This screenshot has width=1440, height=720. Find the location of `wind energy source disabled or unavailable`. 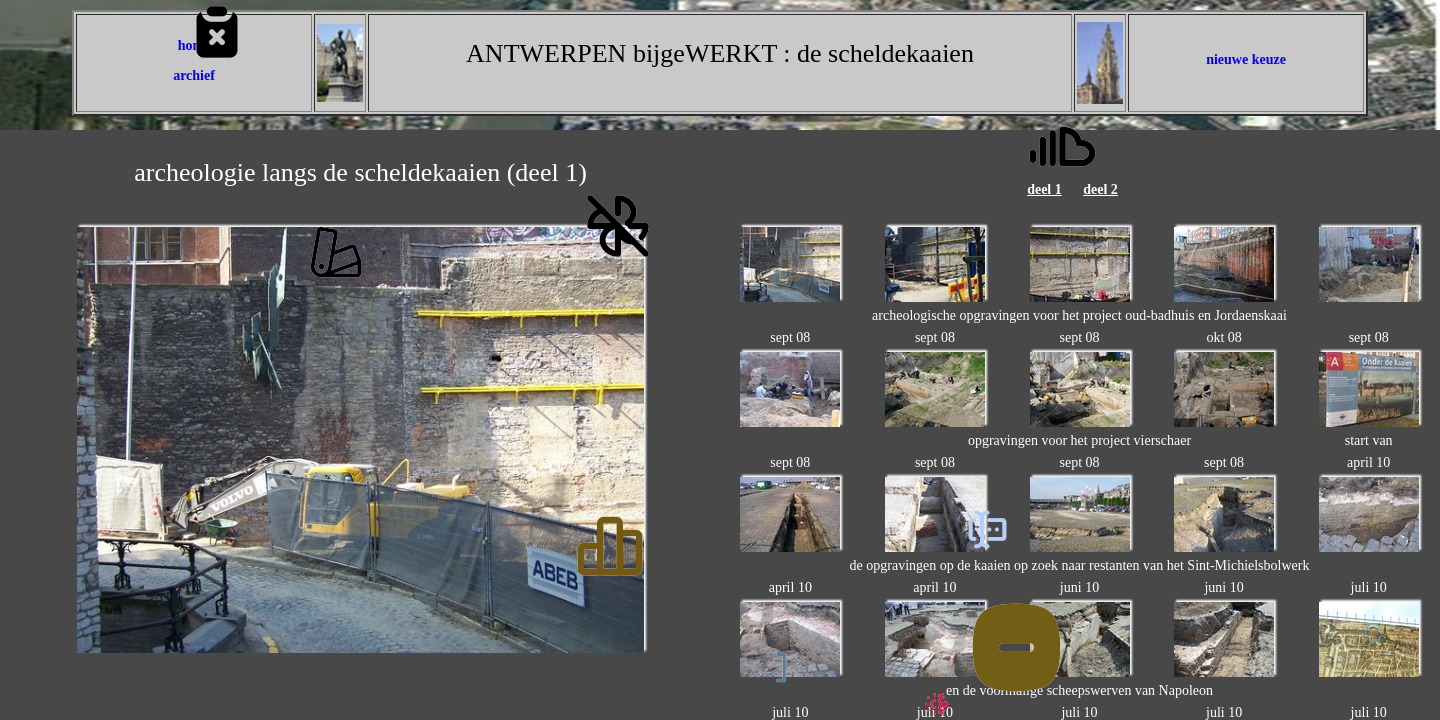

wind energy source disabled or unavailable is located at coordinates (618, 226).